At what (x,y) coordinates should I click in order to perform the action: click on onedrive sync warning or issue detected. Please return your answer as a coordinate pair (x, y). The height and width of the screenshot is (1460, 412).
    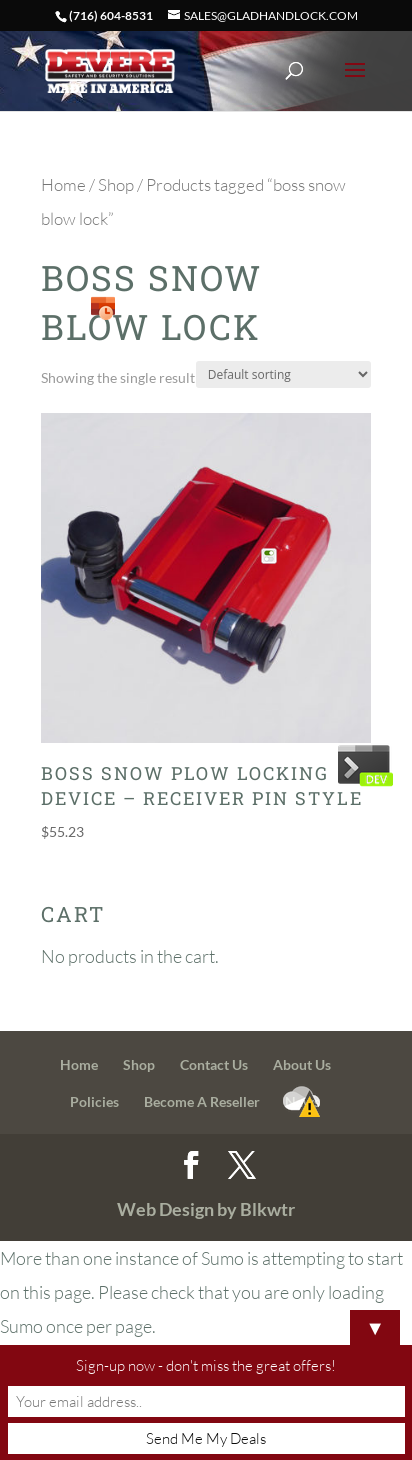
    Looking at the image, I should click on (301, 1098).